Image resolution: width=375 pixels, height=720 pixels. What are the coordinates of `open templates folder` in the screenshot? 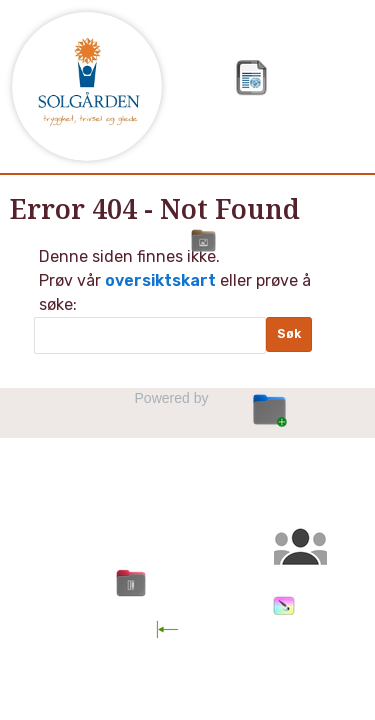 It's located at (131, 583).